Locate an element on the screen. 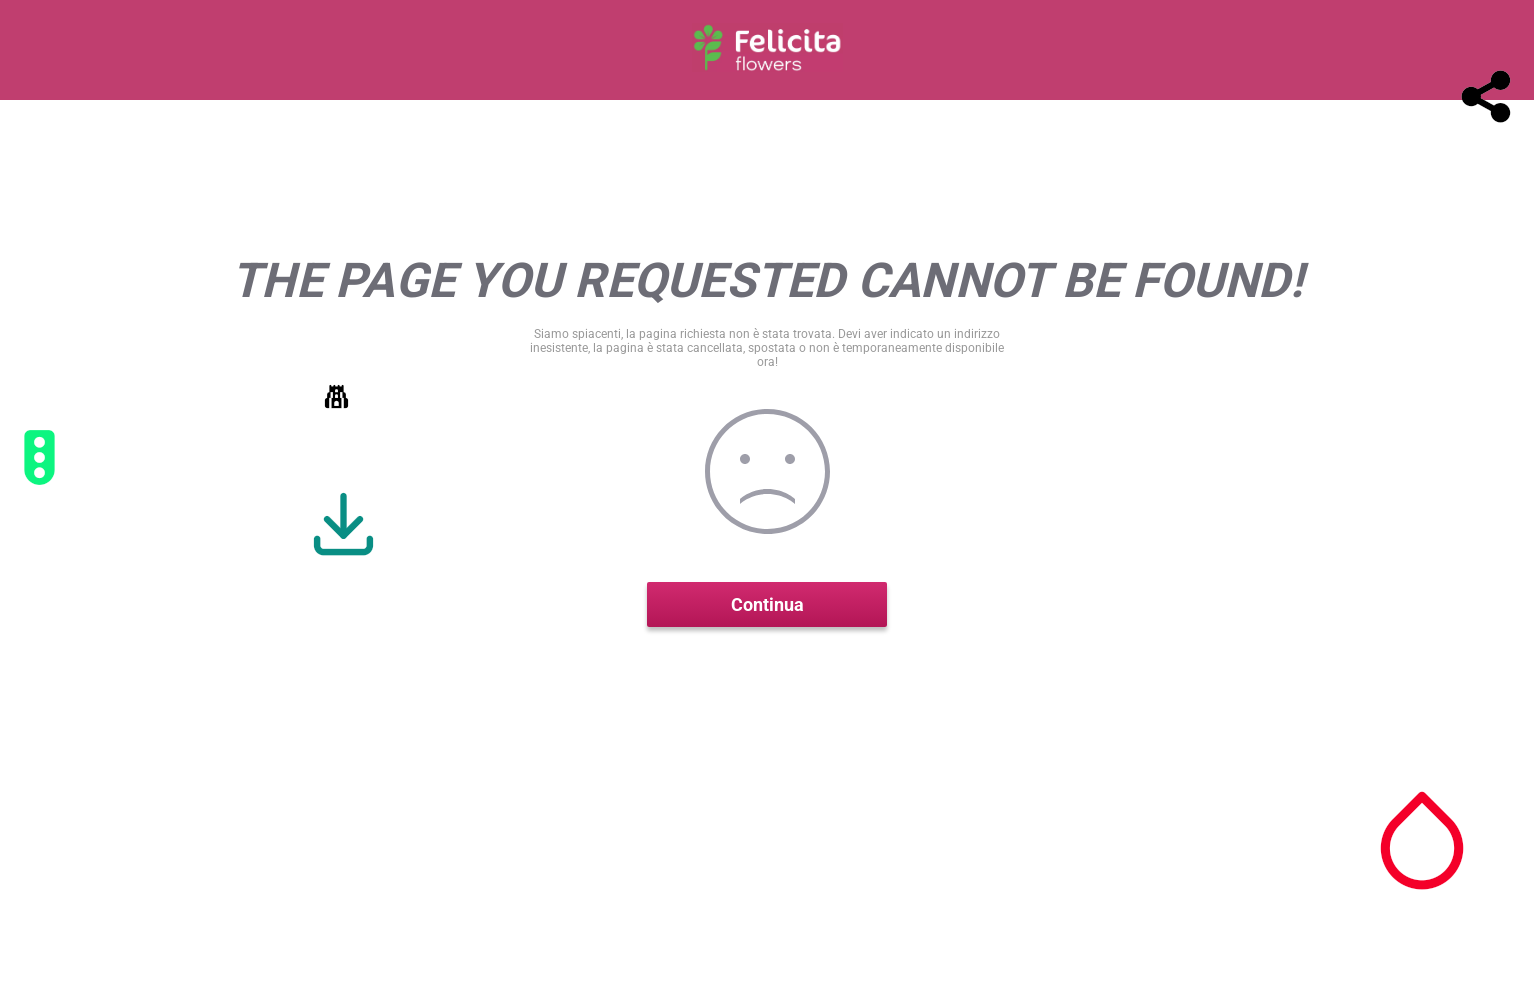 The width and height of the screenshot is (1534, 994). share content with others is located at coordinates (1487, 96).